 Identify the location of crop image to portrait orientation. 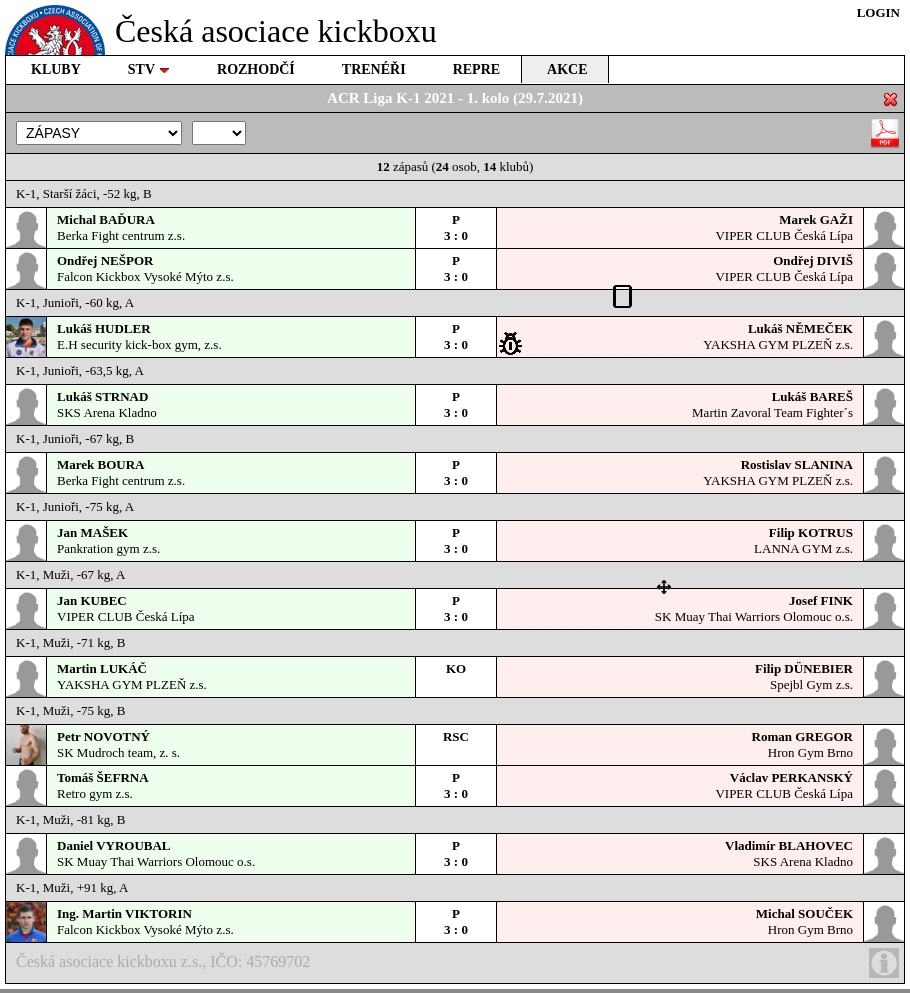
(622, 296).